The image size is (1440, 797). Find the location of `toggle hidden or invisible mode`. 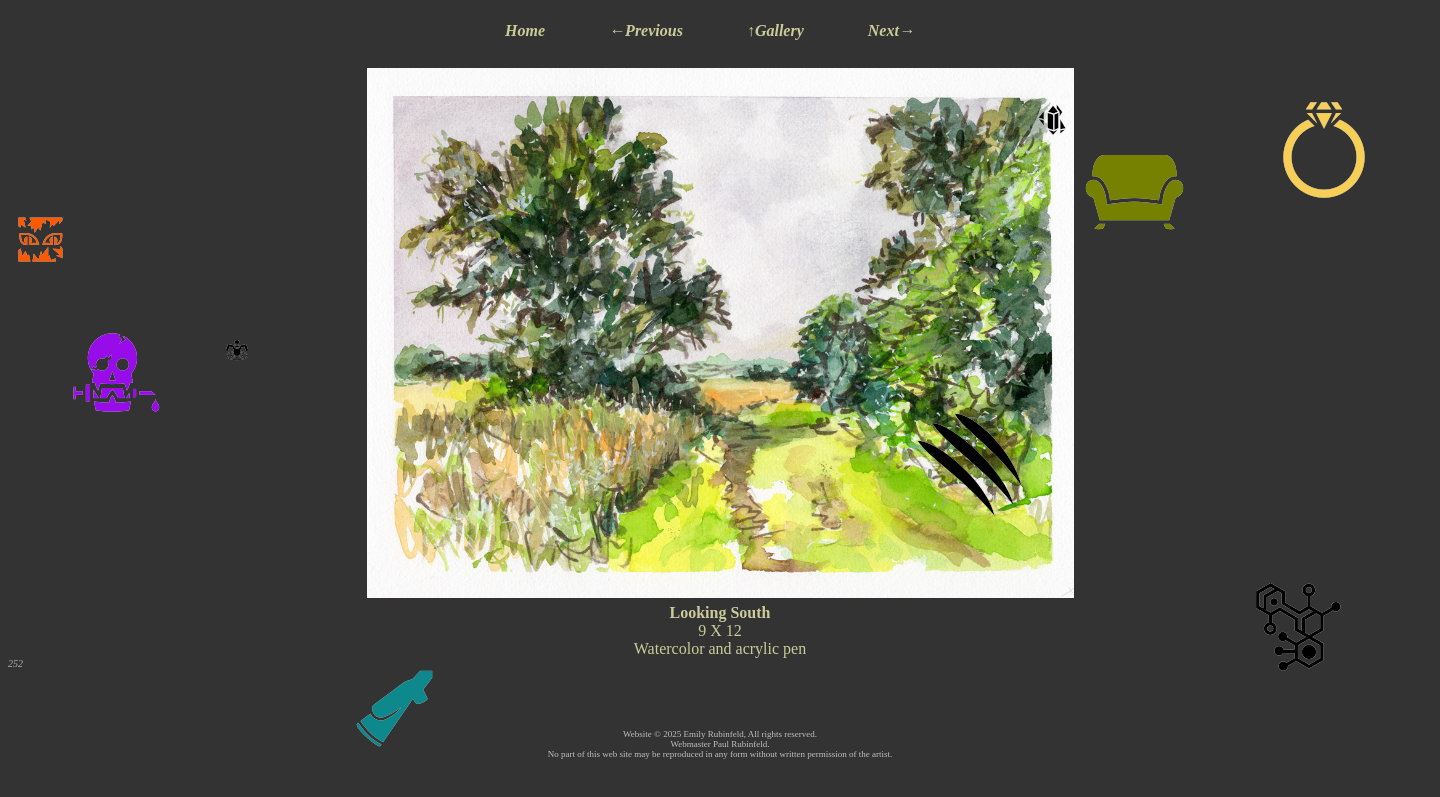

toggle hidden or invisible mode is located at coordinates (40, 239).